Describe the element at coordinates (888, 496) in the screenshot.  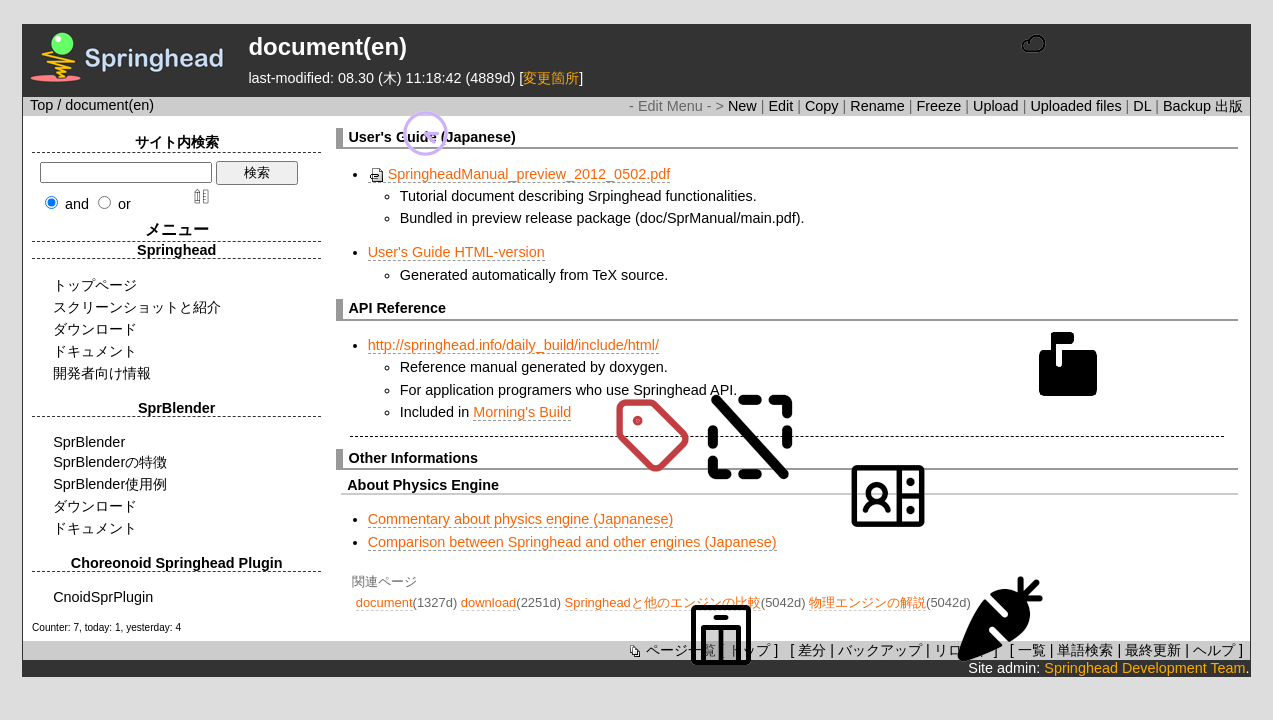
I see `start or join a video conference` at that location.